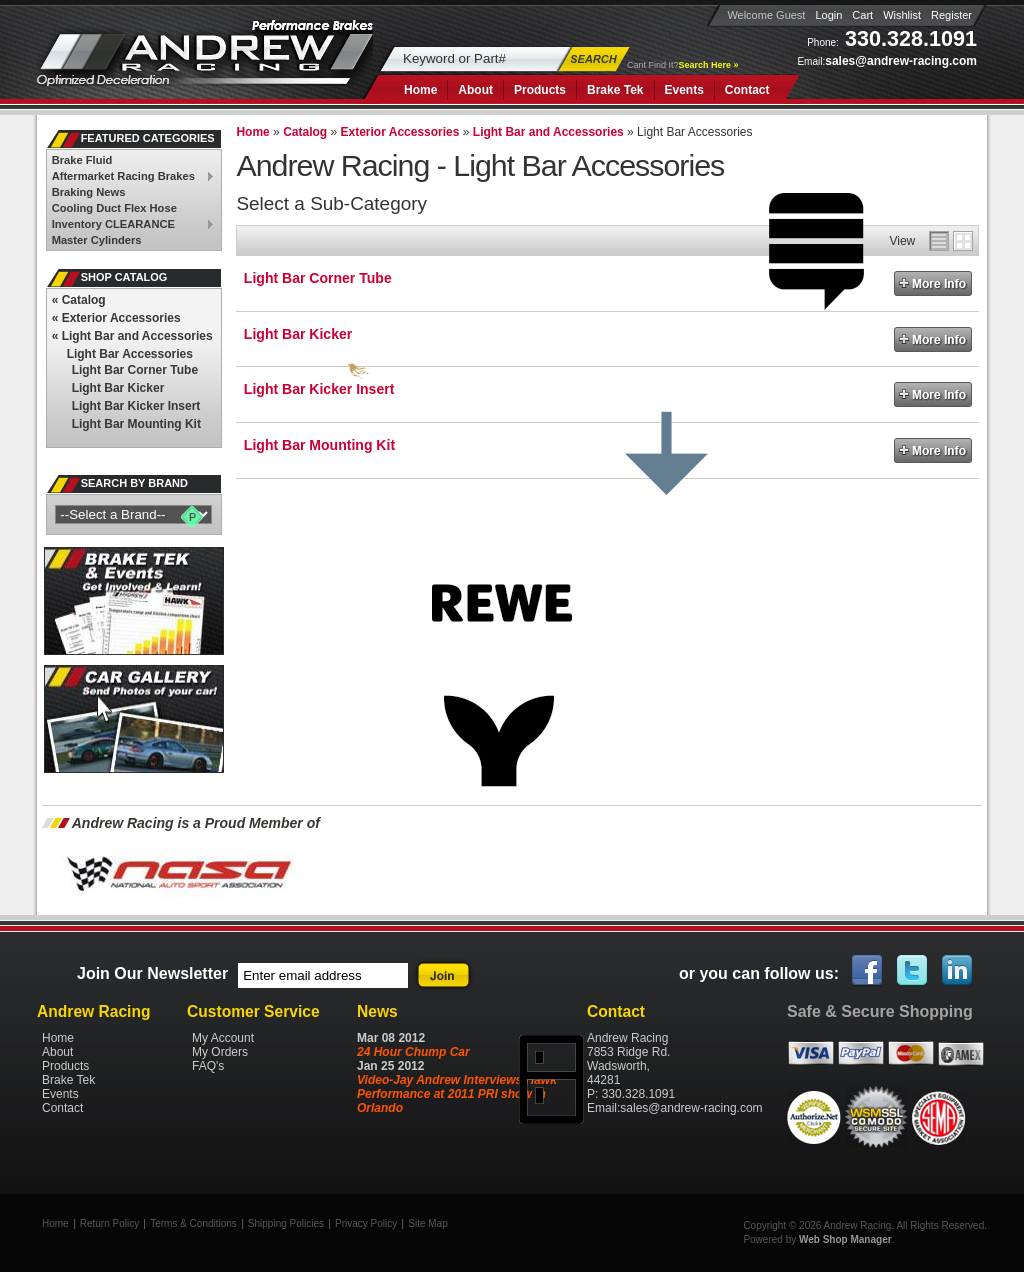 The height and width of the screenshot is (1272, 1024). Describe the element at coordinates (358, 371) in the screenshot. I see `phoenix framework logo` at that location.